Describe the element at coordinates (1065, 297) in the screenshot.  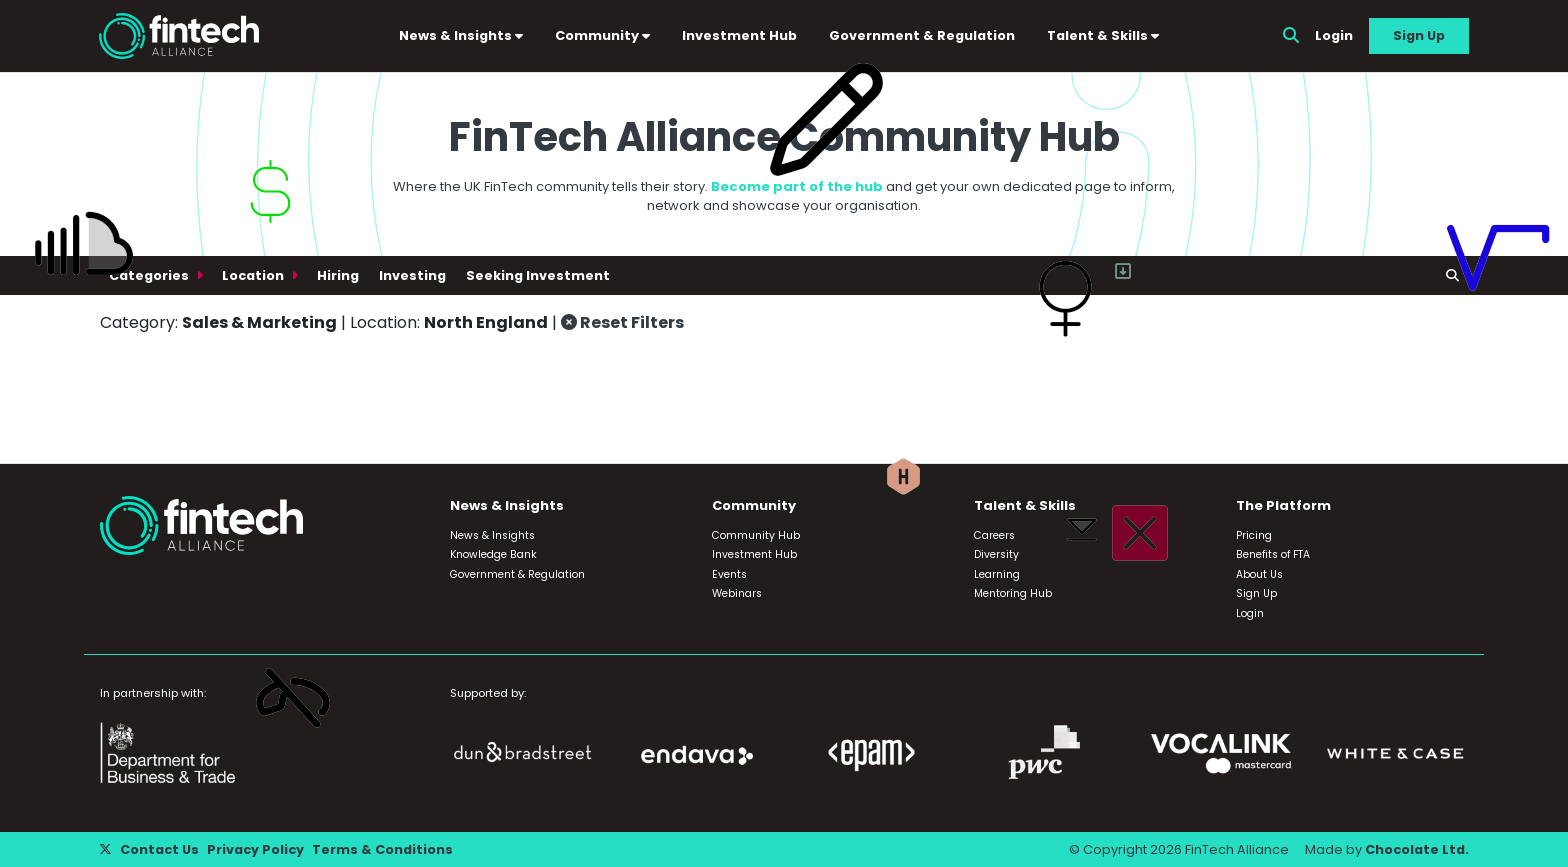
I see `indicates female gender option` at that location.